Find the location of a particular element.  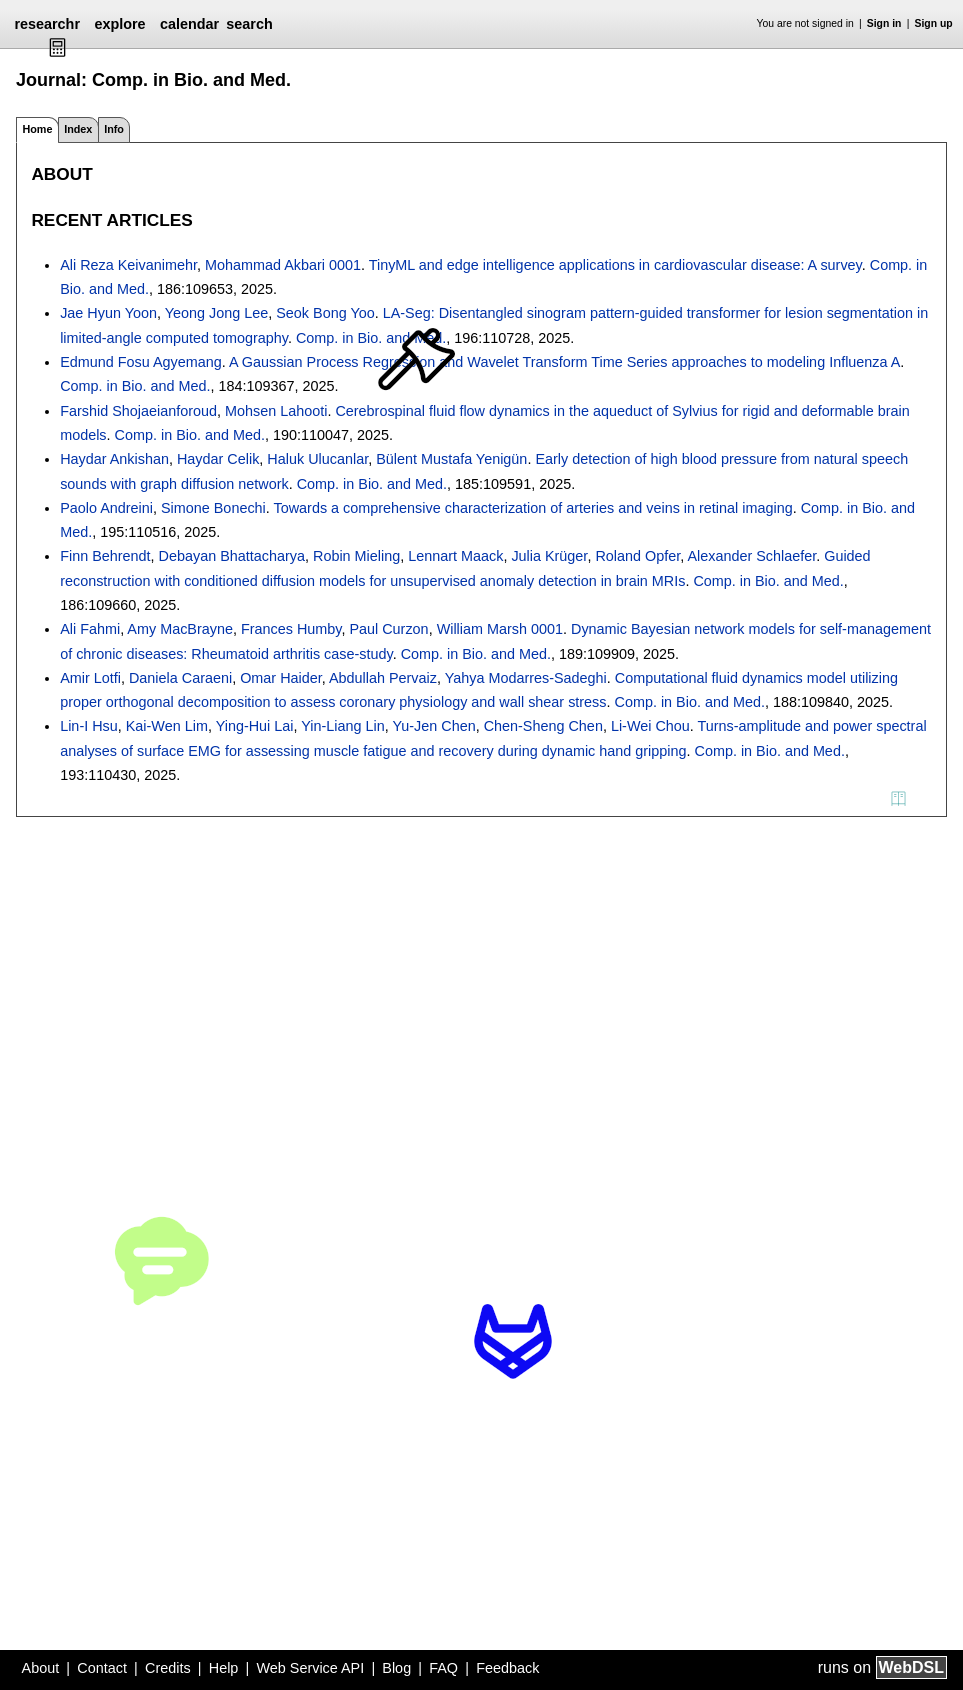

open GitLab repository is located at coordinates (513, 1340).